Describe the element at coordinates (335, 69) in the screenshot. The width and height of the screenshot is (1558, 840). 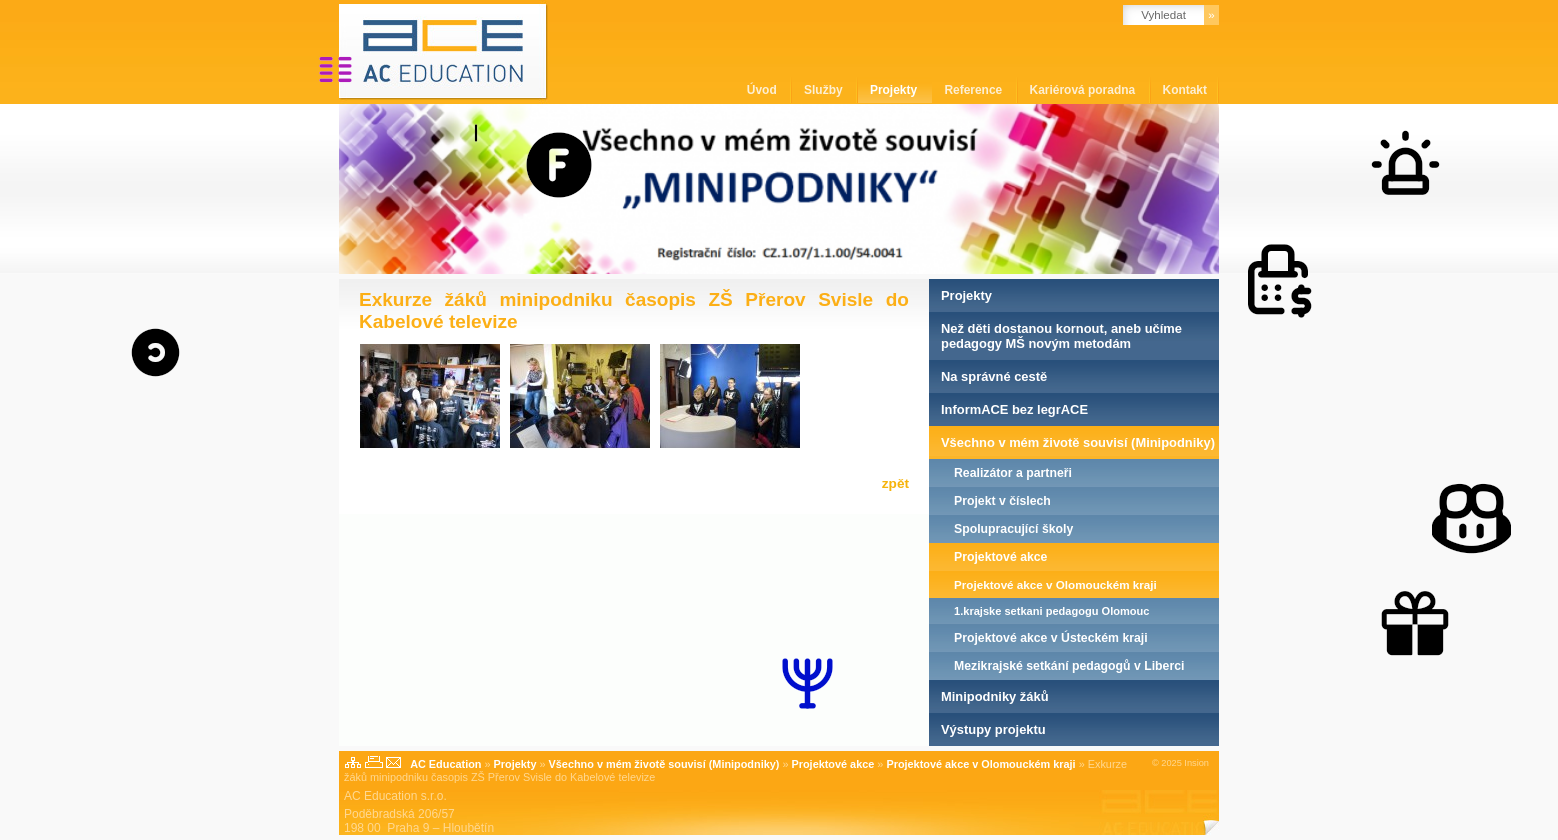
I see `switch to column view layout` at that location.